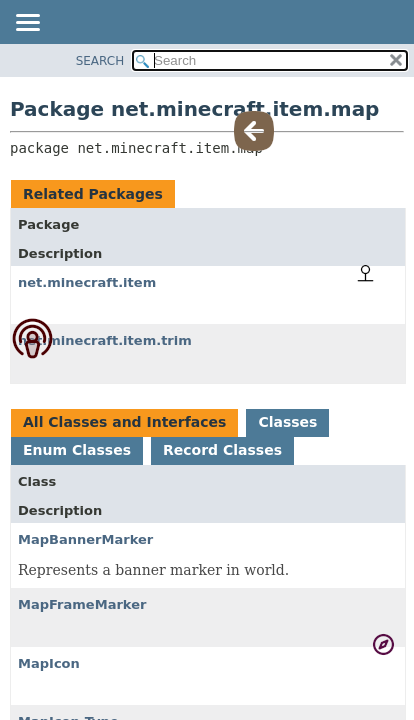 The width and height of the screenshot is (414, 720). What do you see at coordinates (383, 644) in the screenshot?
I see `open navigation or directions` at bounding box center [383, 644].